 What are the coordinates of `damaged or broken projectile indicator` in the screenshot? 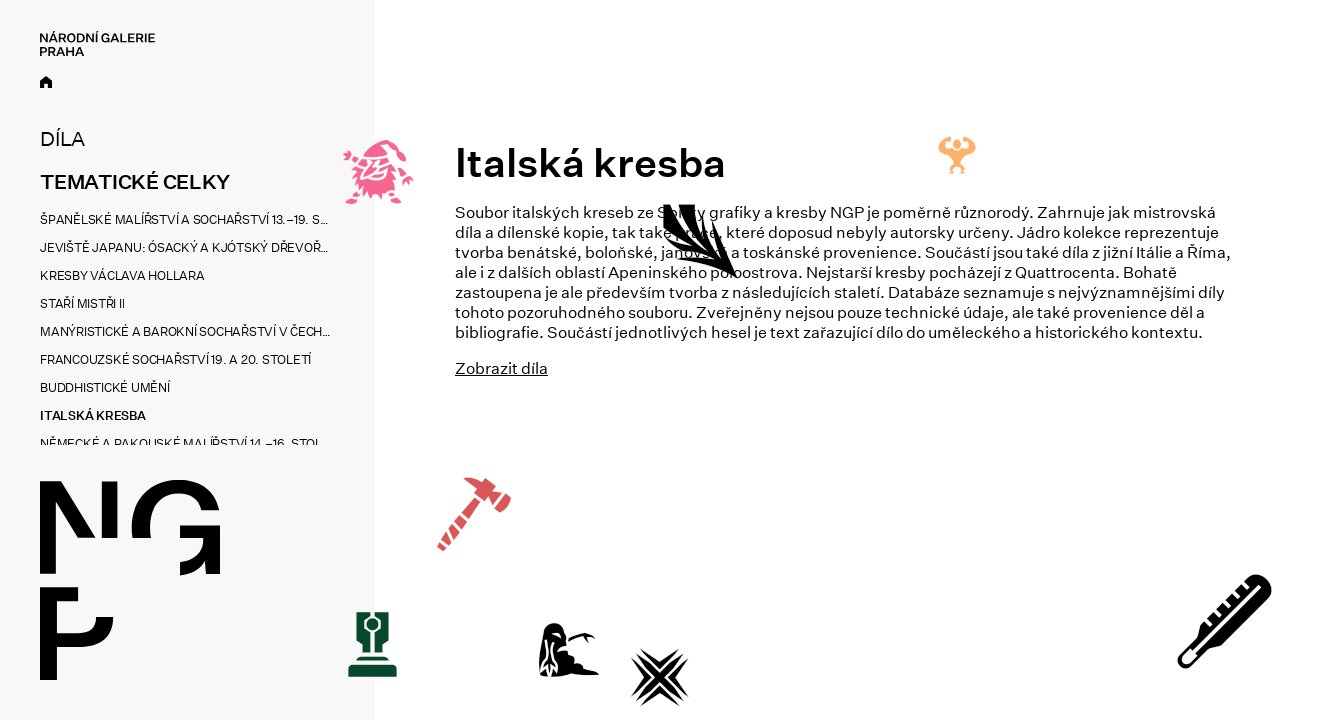 It's located at (700, 241).